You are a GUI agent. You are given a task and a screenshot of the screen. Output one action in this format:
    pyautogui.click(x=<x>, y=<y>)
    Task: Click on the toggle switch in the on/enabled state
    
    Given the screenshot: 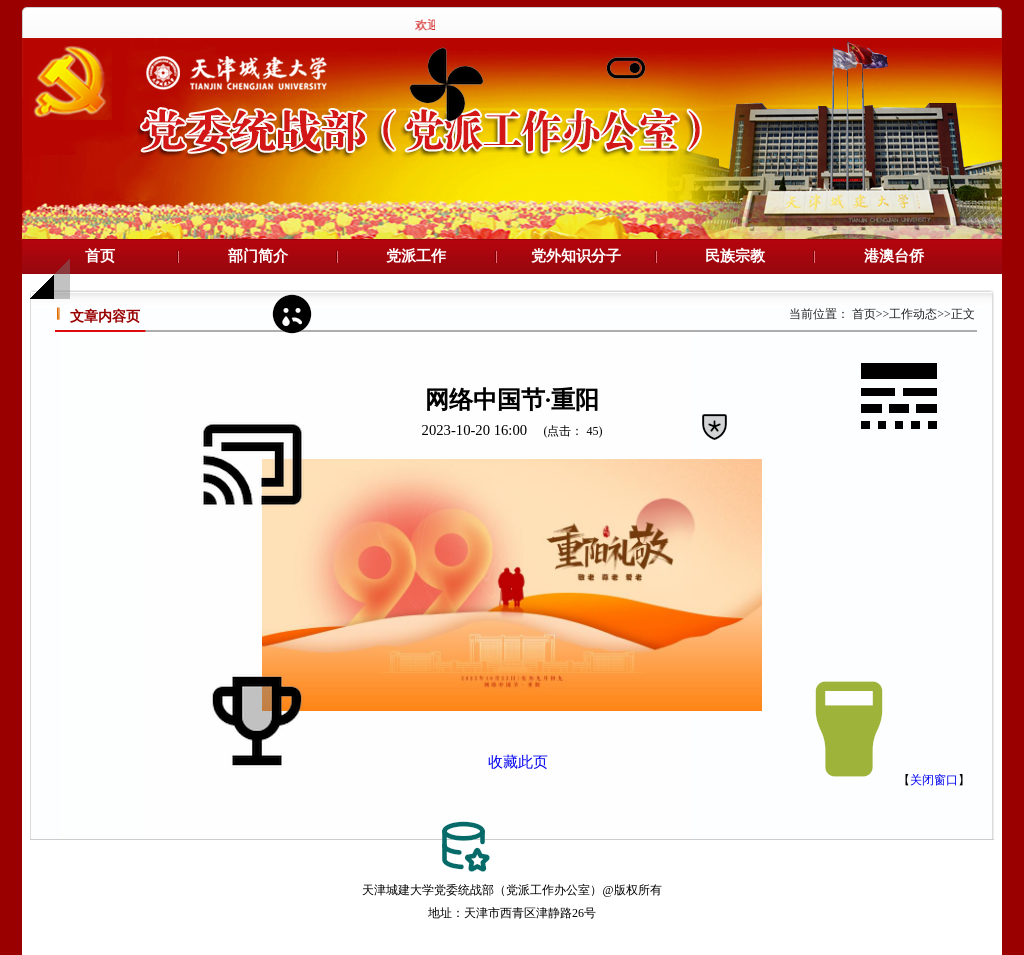 What is the action you would take?
    pyautogui.click(x=626, y=68)
    